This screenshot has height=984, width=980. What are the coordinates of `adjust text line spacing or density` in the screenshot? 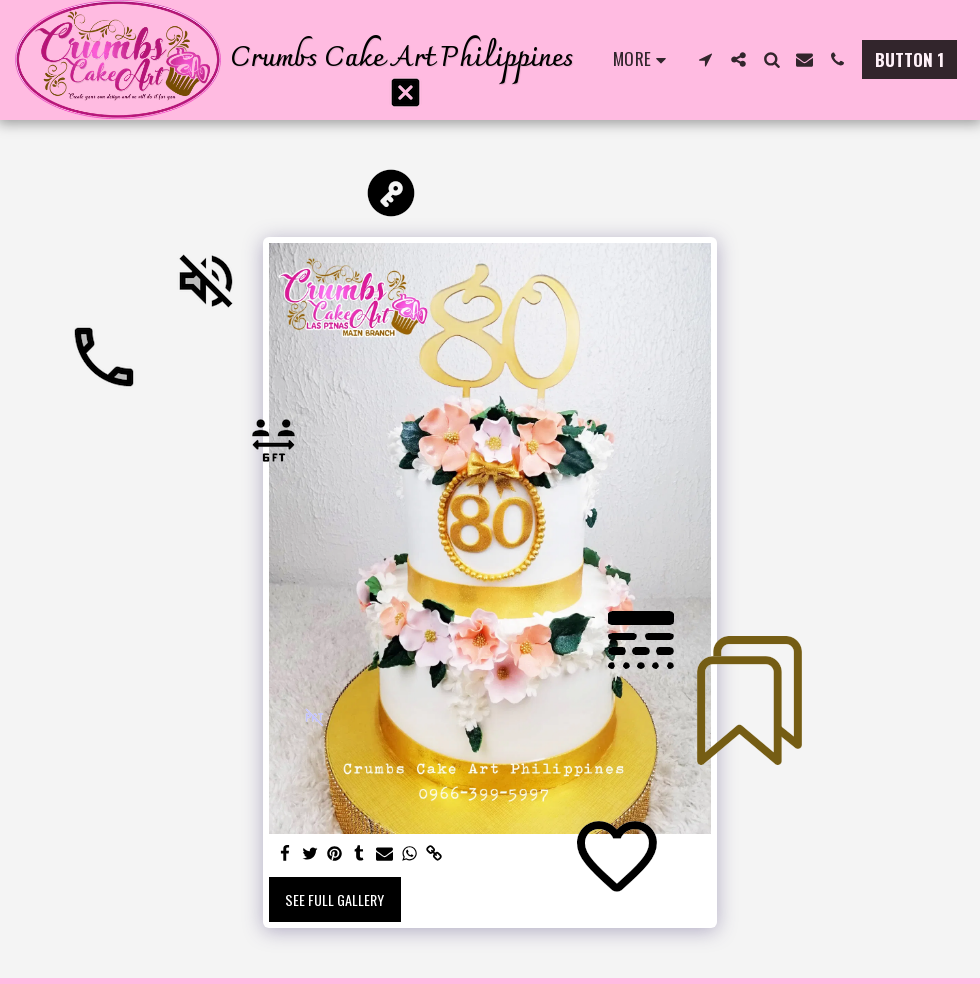 It's located at (641, 640).